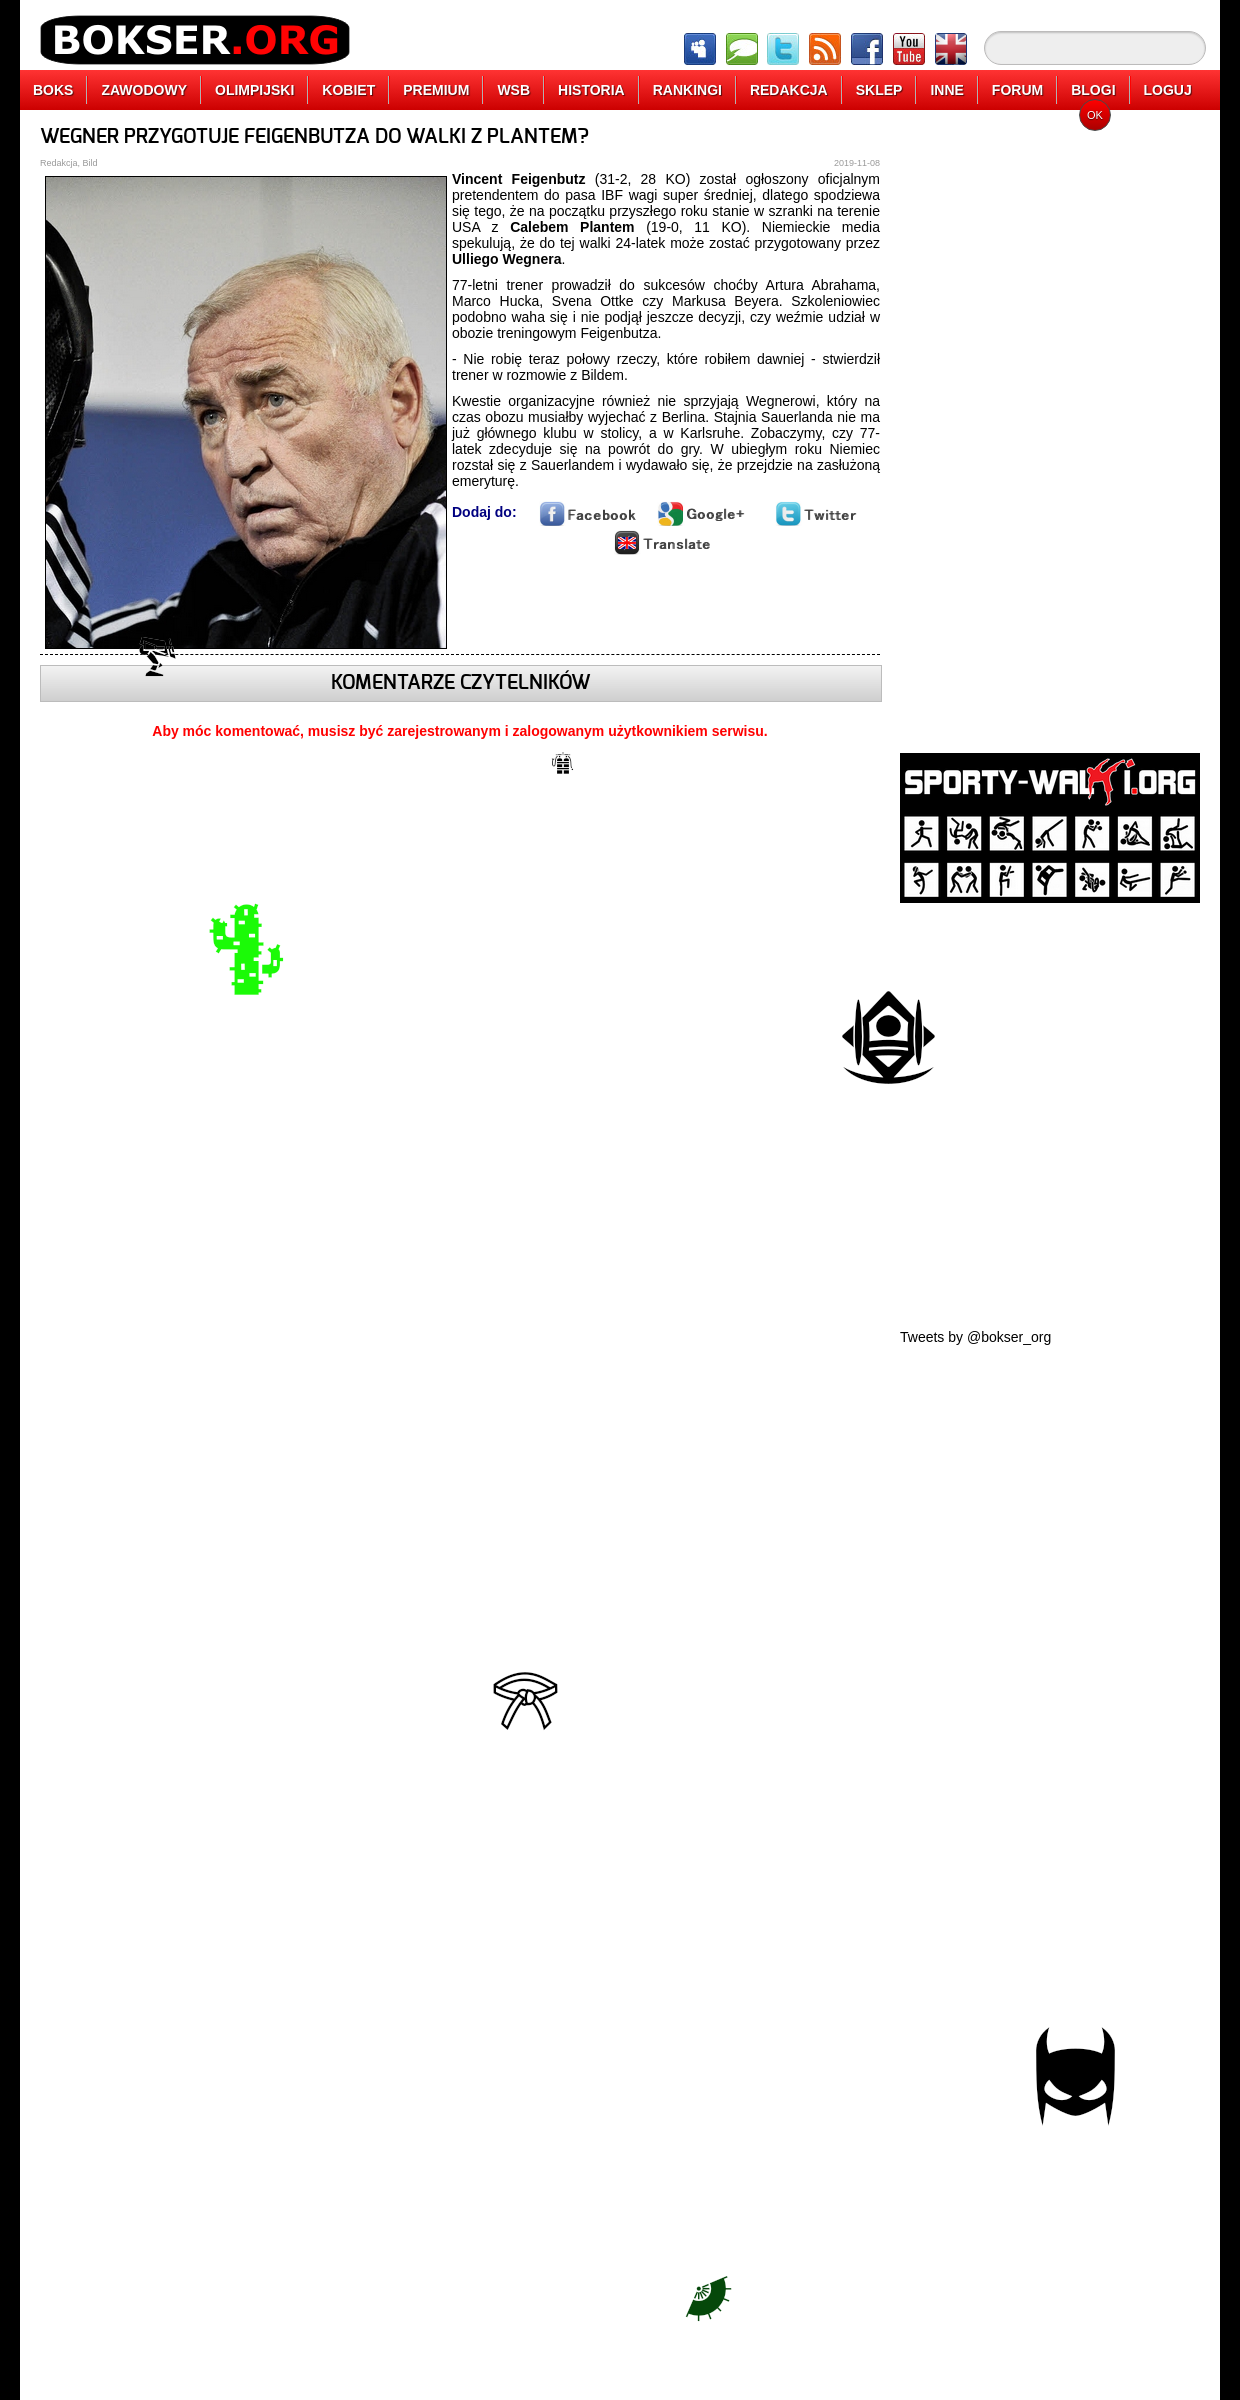 This screenshot has height=2400, width=1240. I want to click on access diving or scuba equipment settings, so click(563, 763).